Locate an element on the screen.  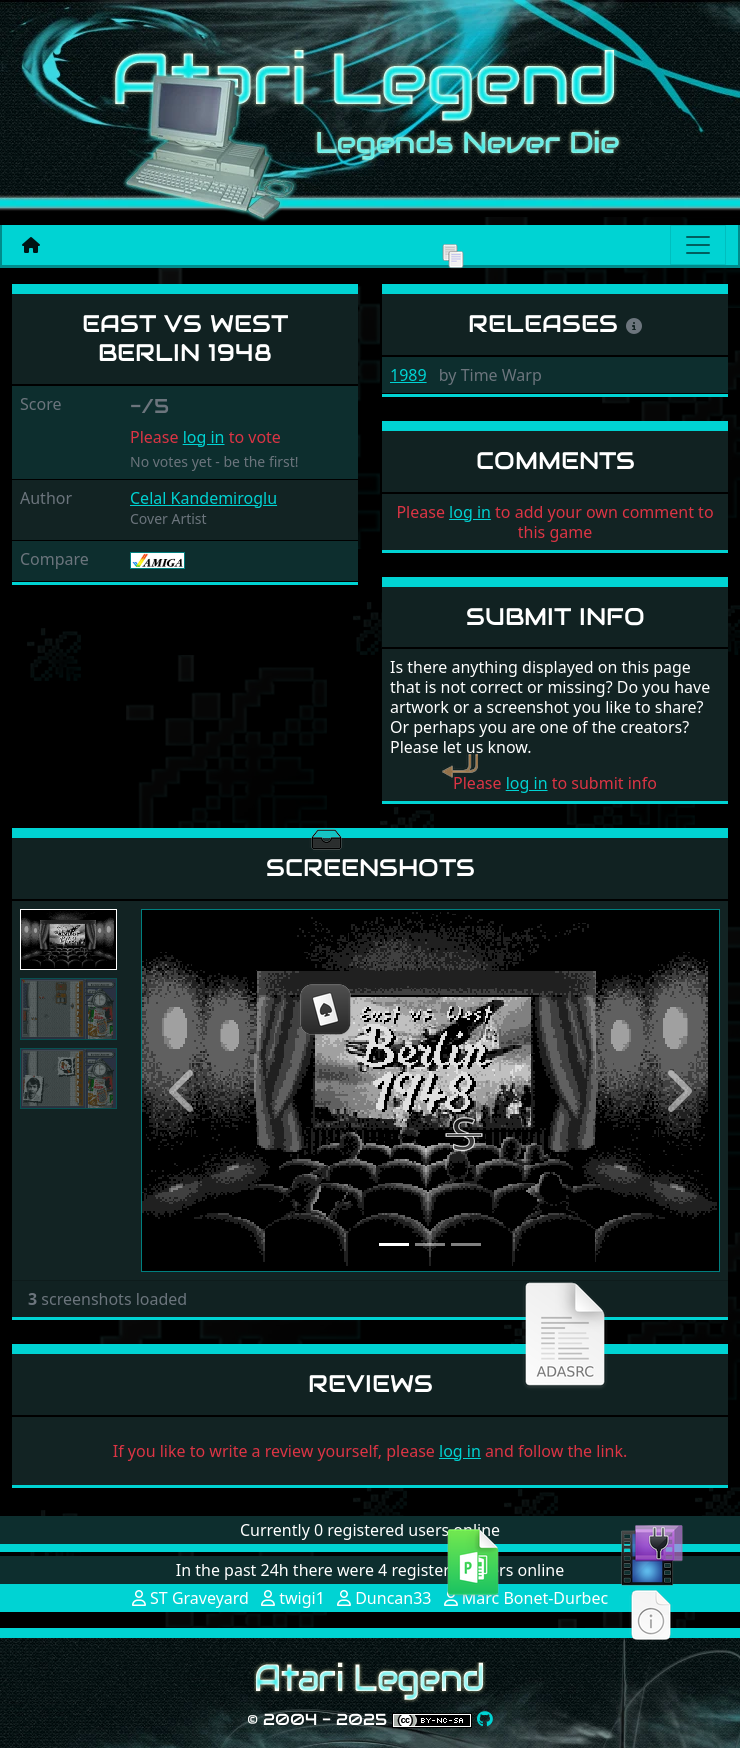
open solitaire card game is located at coordinates (325, 1009).